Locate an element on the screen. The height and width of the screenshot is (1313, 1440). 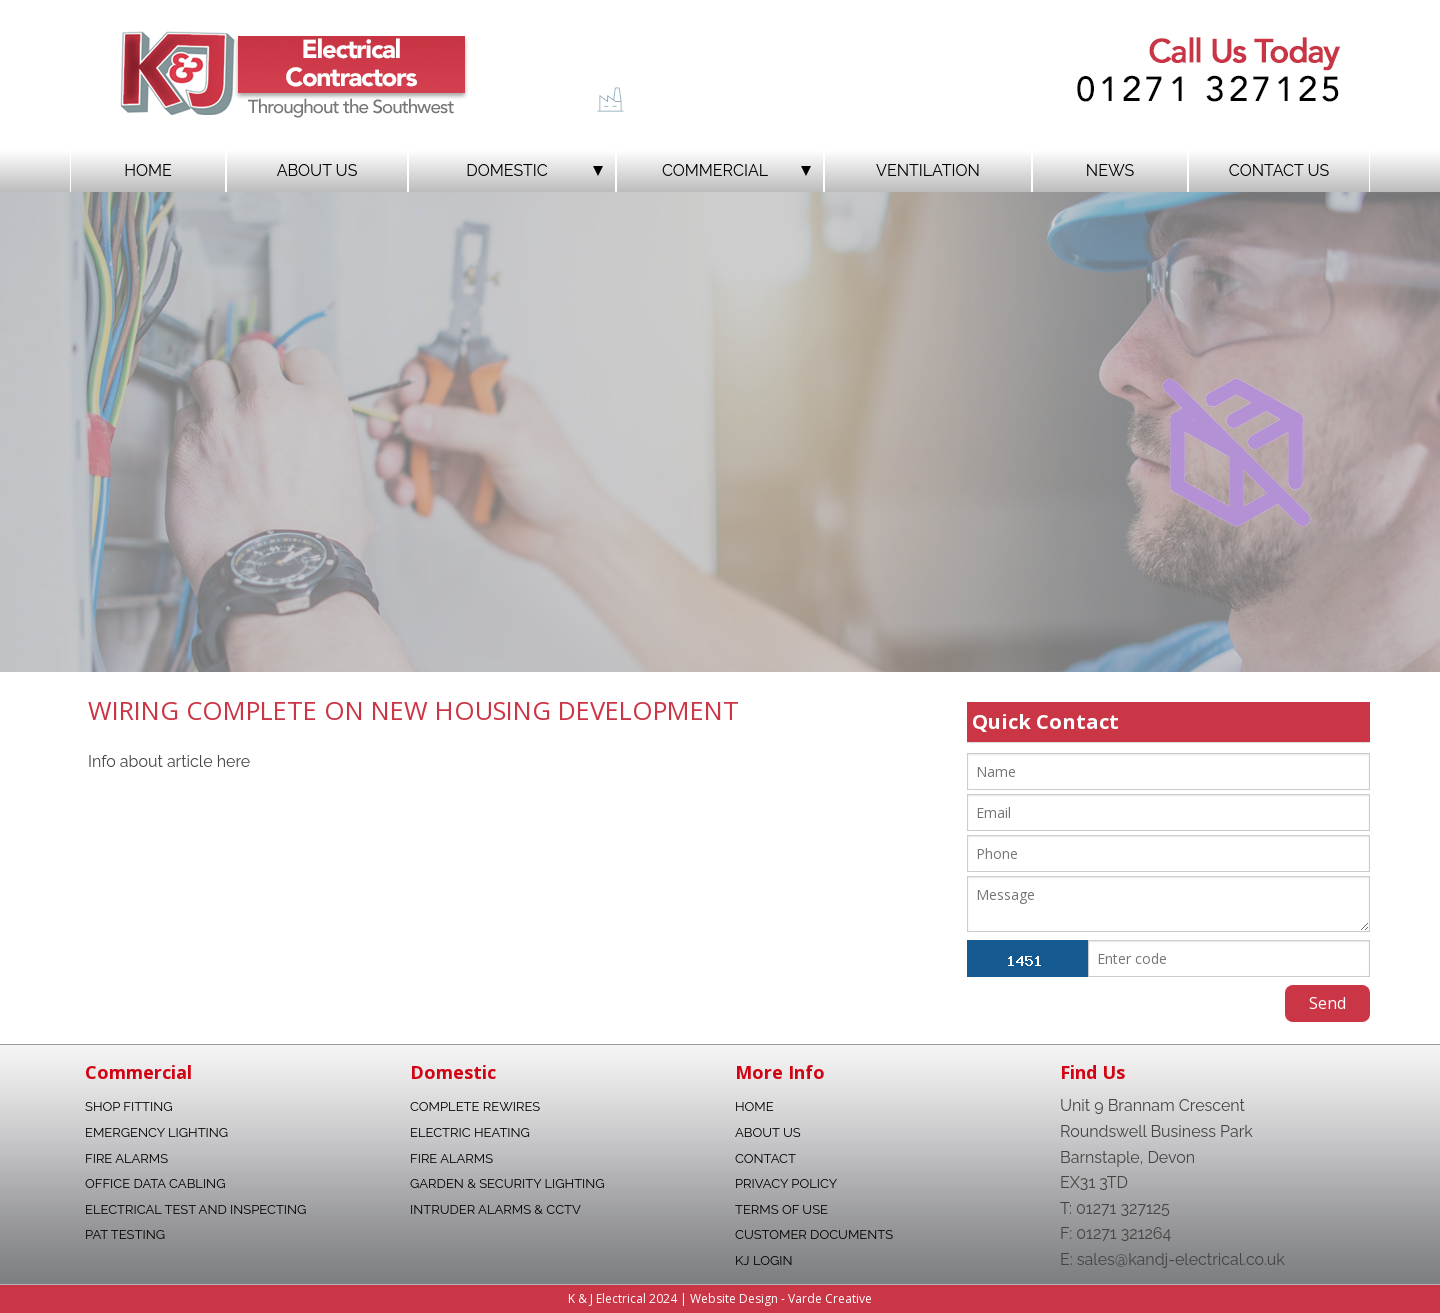
item is unavailable or out of stock is located at coordinates (1236, 452).